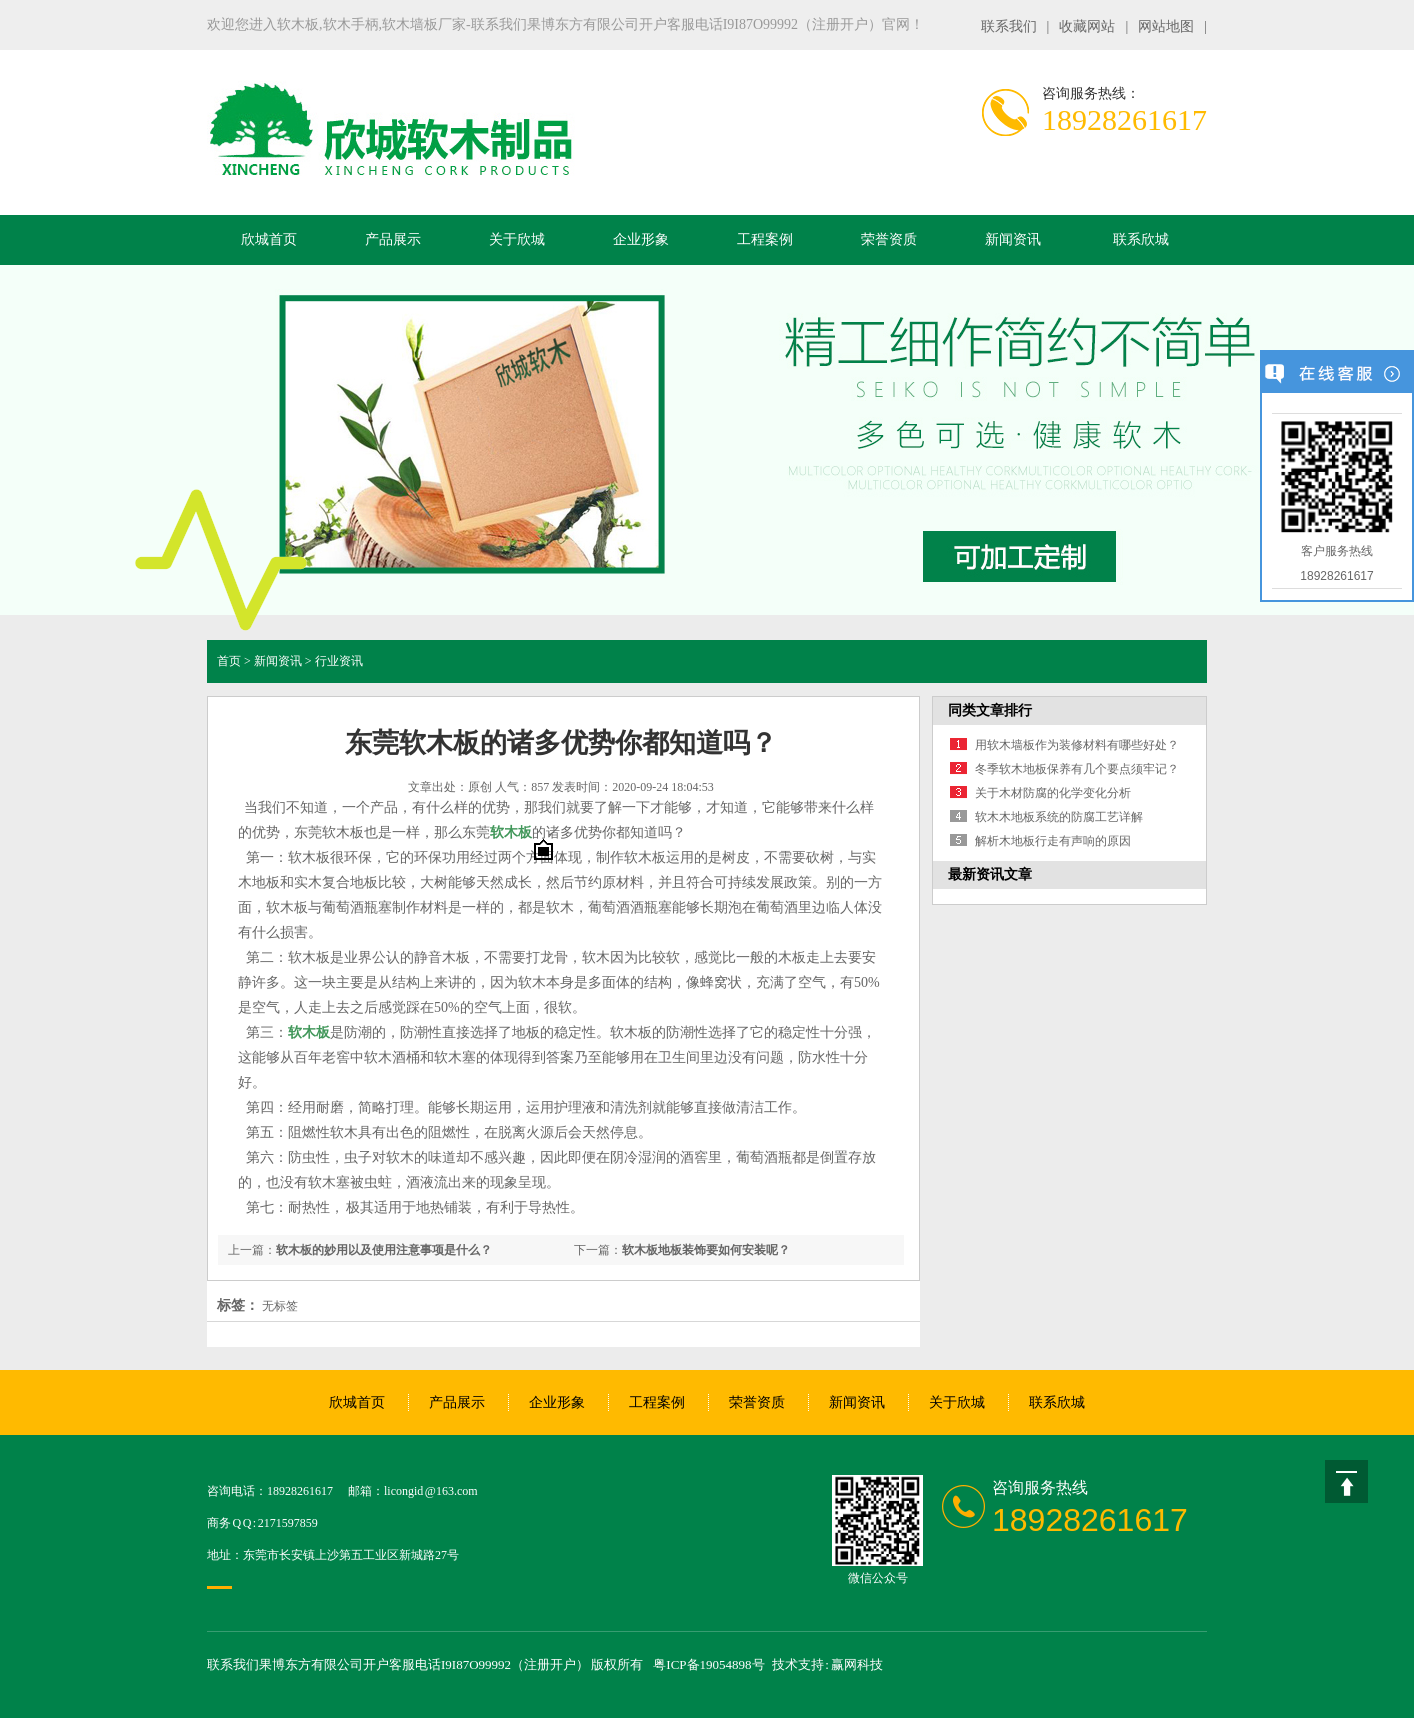 Image resolution: width=1414 pixels, height=1718 pixels. Describe the element at coordinates (221, 563) in the screenshot. I see `view health or heart rate data` at that location.